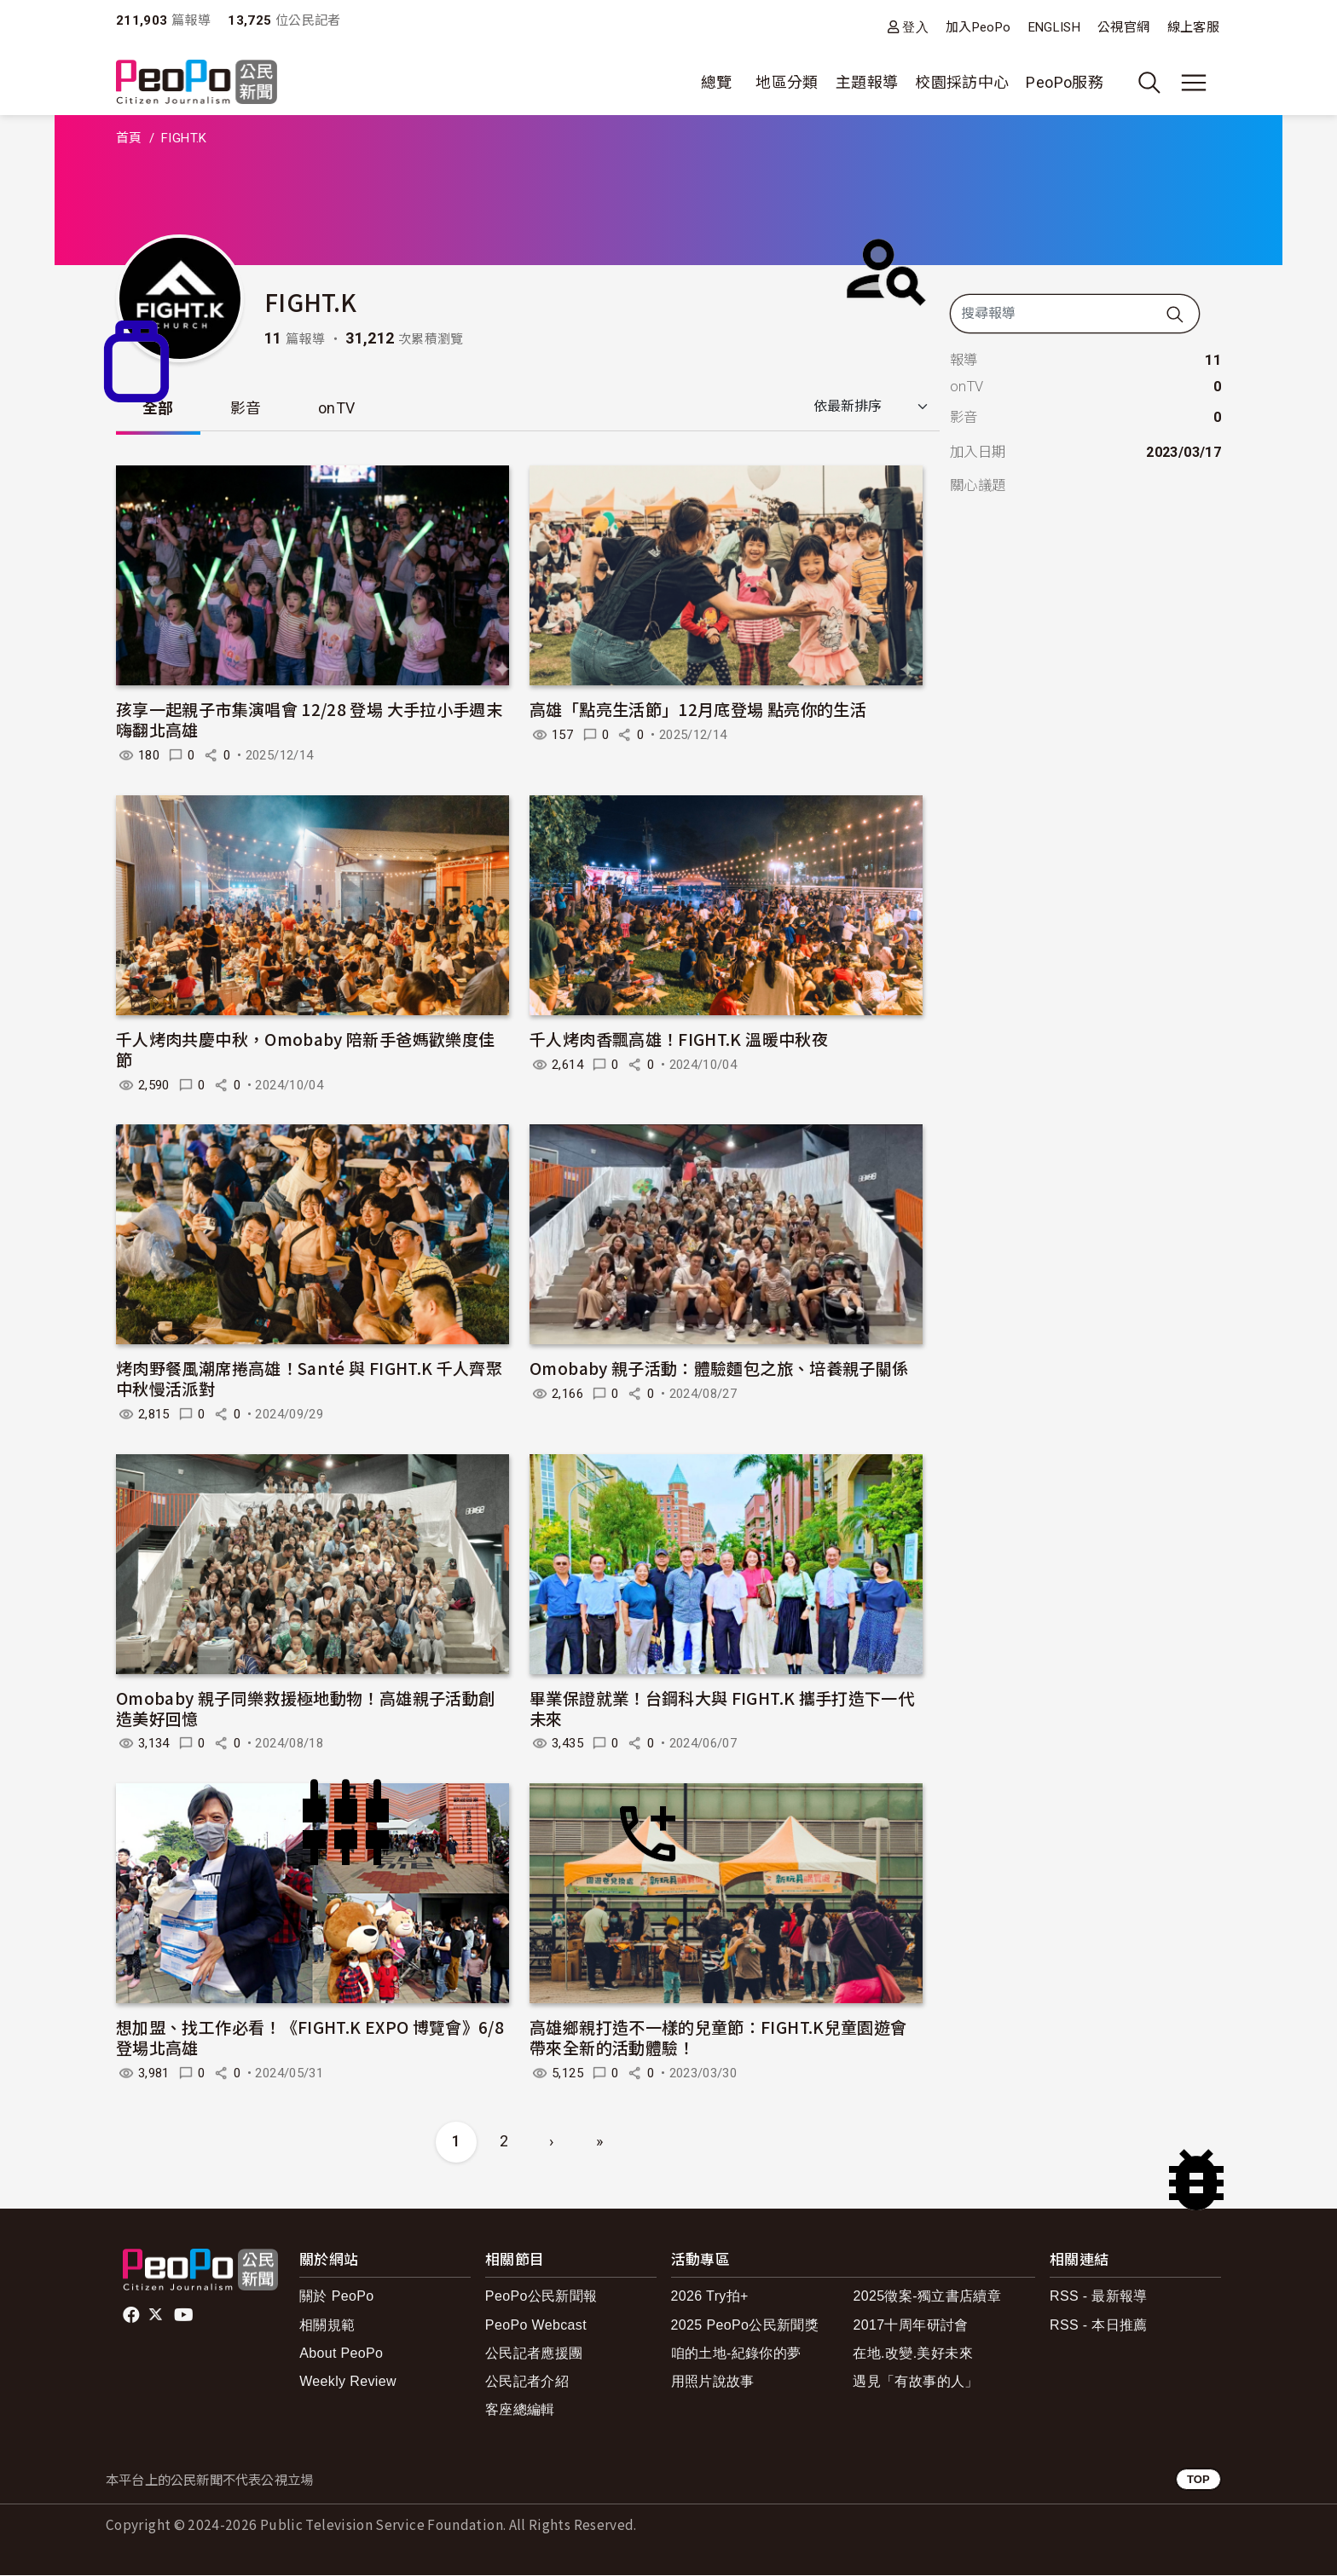 This screenshot has width=1337, height=2576. What do you see at coordinates (136, 361) in the screenshot?
I see `store or manage saved items` at bounding box center [136, 361].